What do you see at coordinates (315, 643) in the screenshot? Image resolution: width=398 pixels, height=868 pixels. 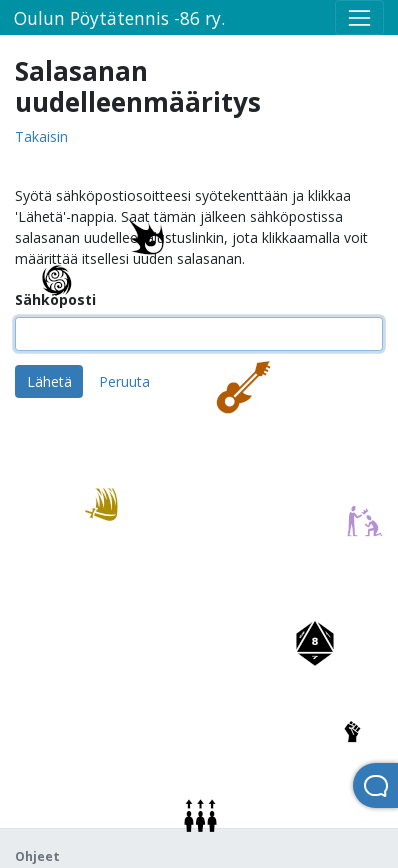 I see `roll a d8 die in-game` at bounding box center [315, 643].